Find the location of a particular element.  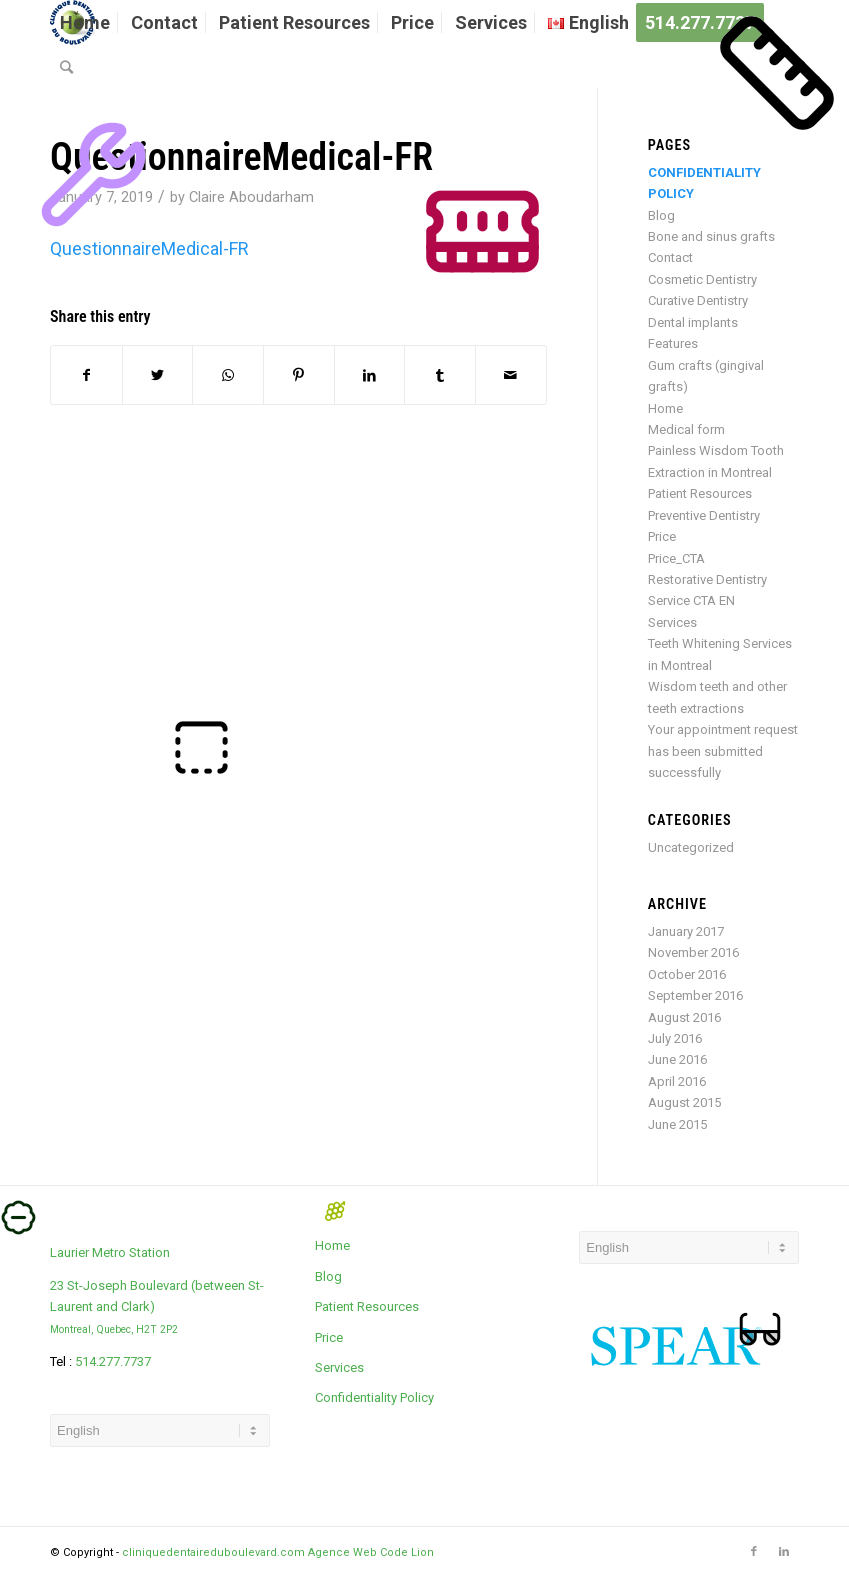

access measurement tools is located at coordinates (777, 73).